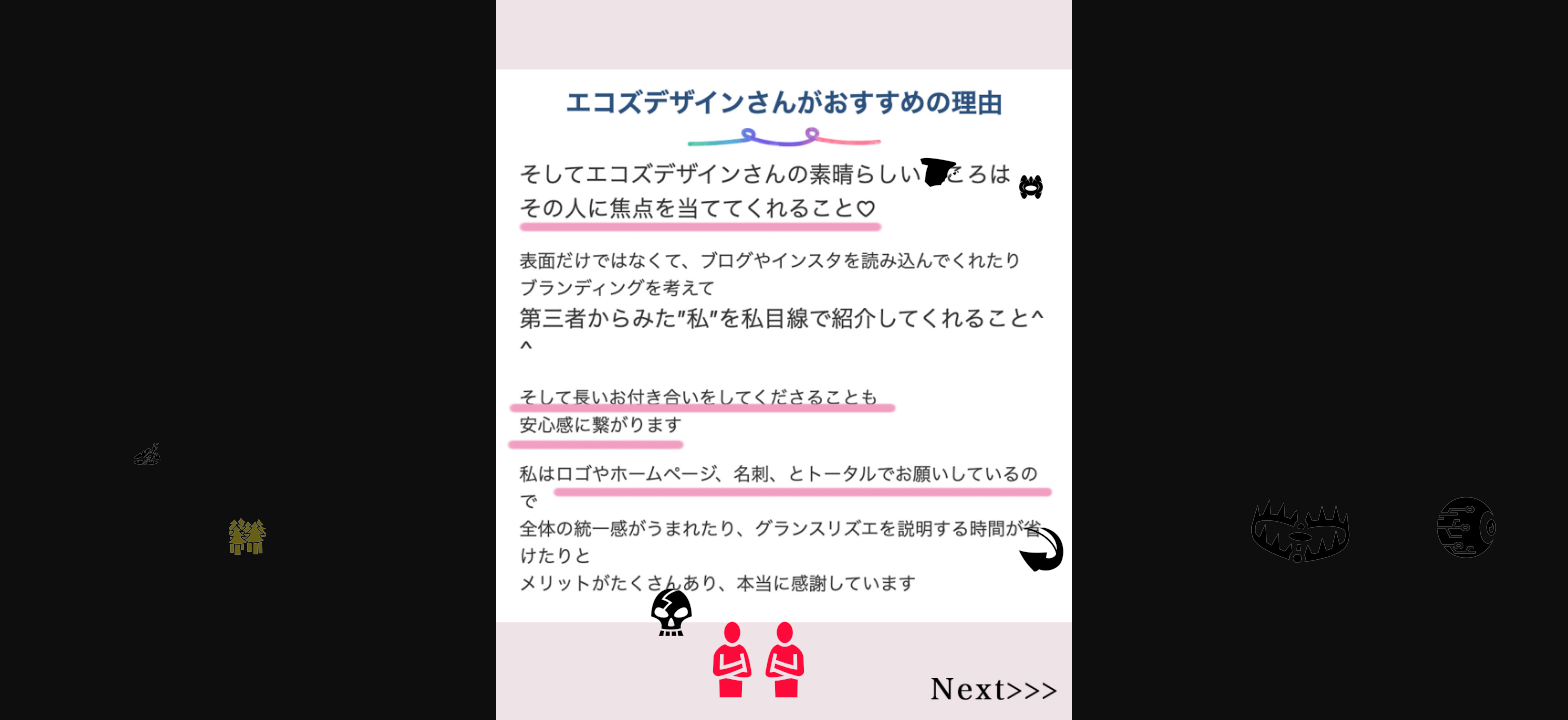 This screenshot has height=720, width=1568. Describe the element at coordinates (1041, 550) in the screenshot. I see `go back to previous screen` at that location.